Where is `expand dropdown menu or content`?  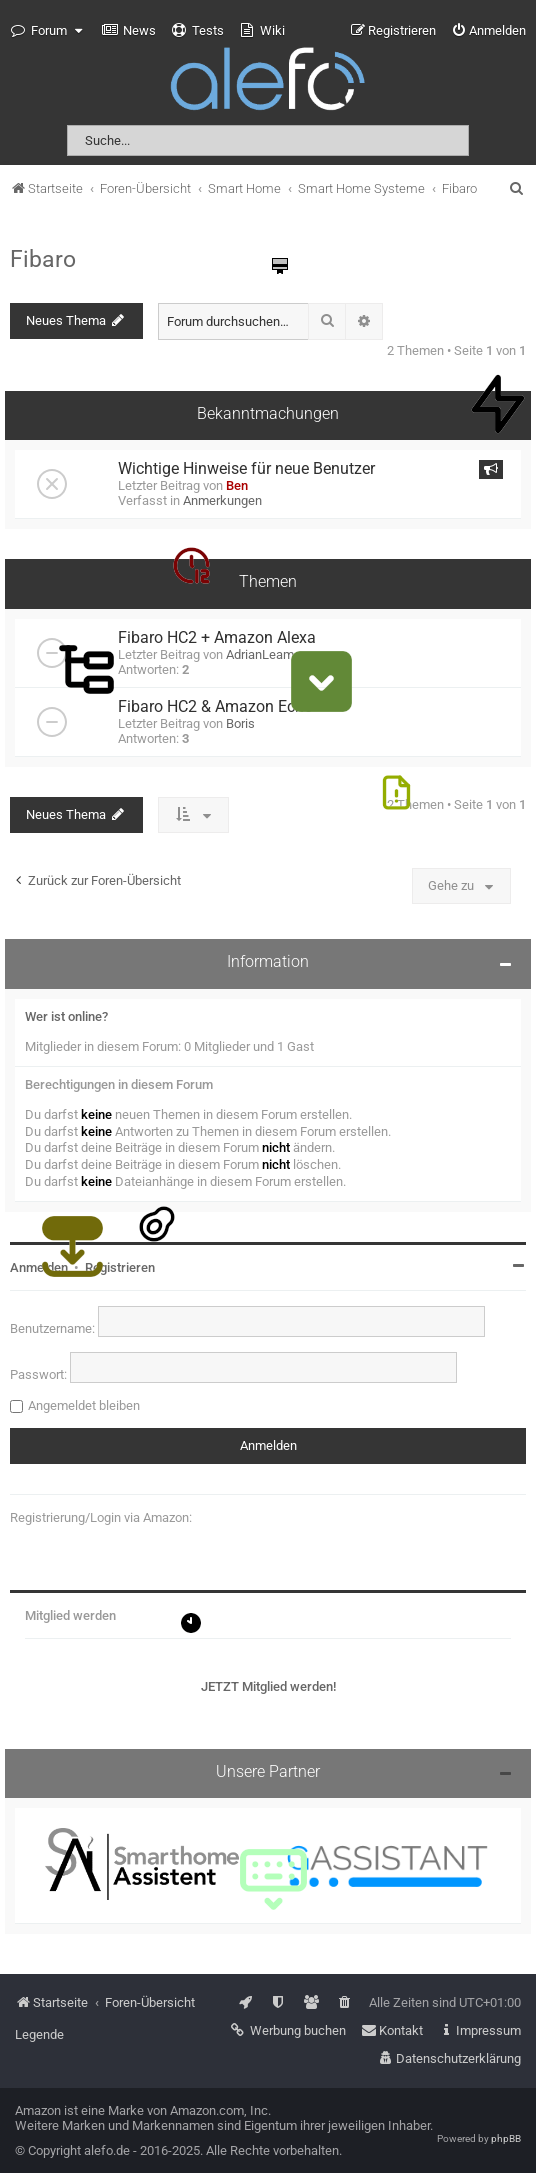
expand dropdown menu or content is located at coordinates (321, 681).